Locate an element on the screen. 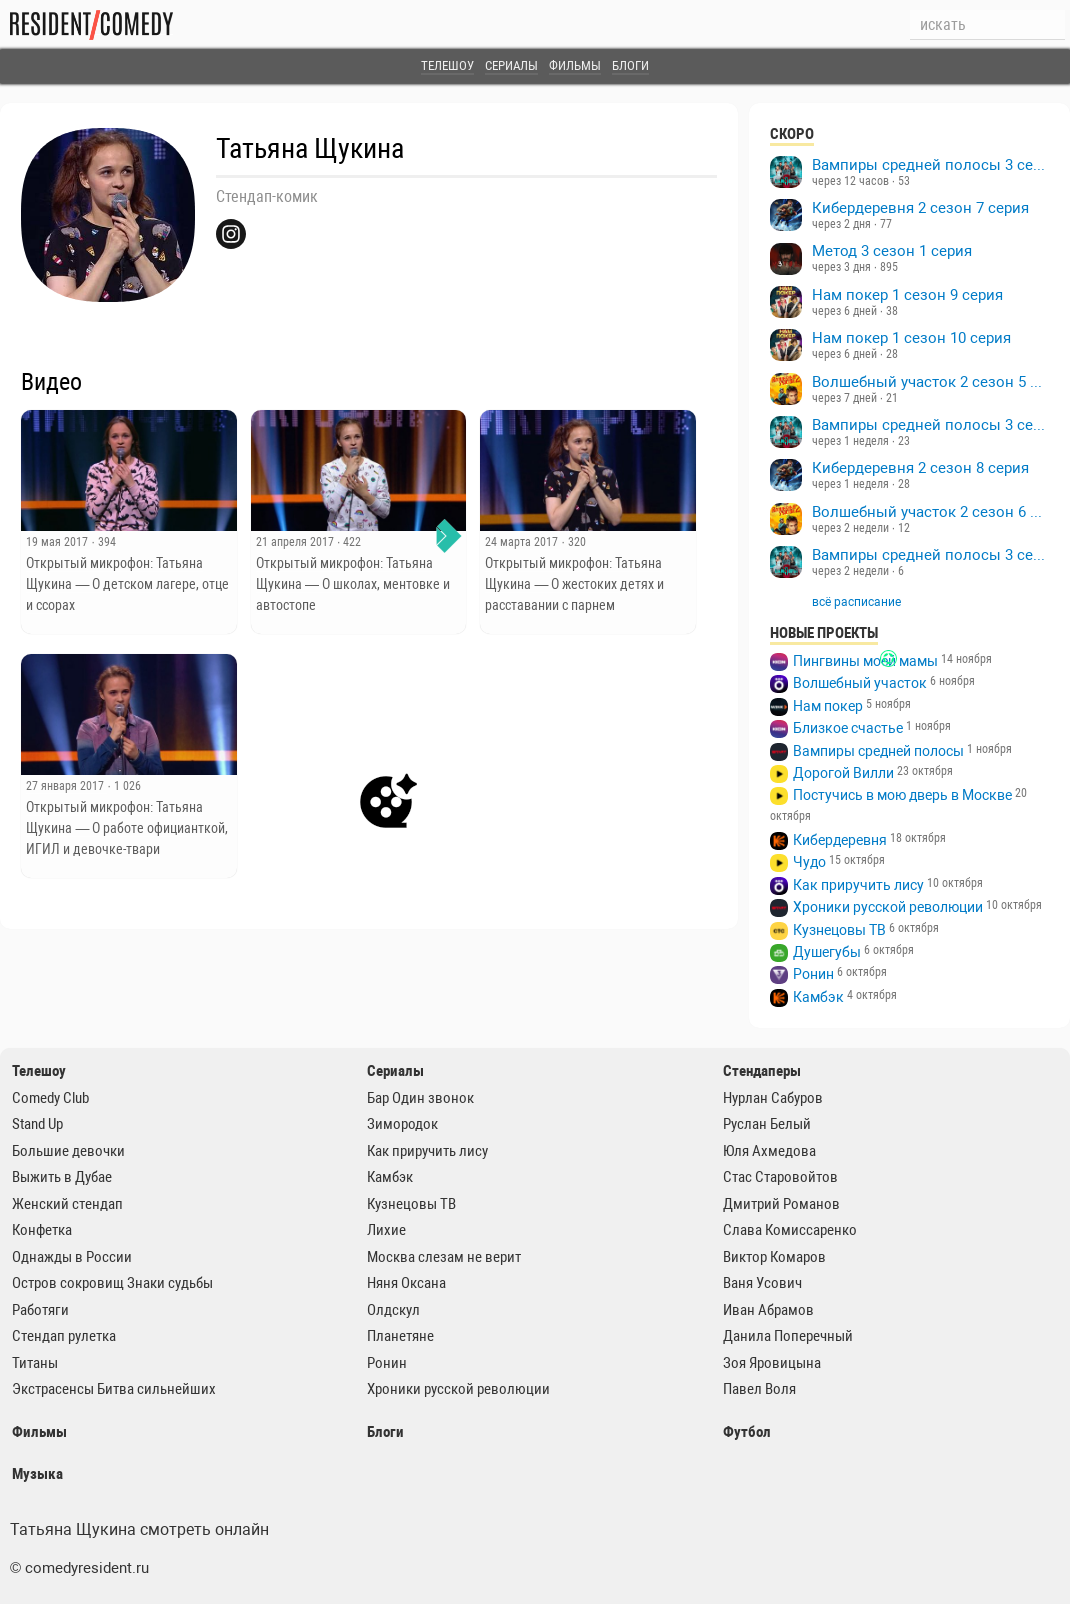 This screenshot has height=1604, width=1070. corona engine logo is located at coordinates (888, 658).